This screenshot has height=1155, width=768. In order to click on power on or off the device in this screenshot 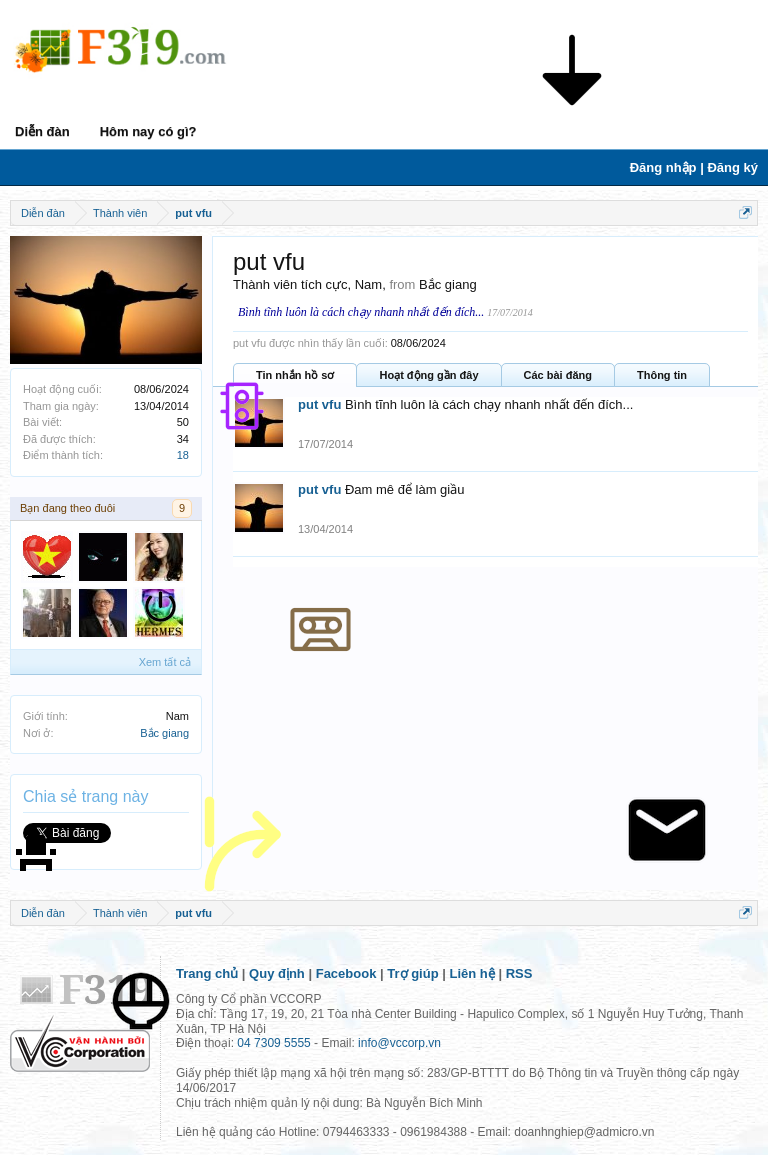, I will do `click(160, 606)`.